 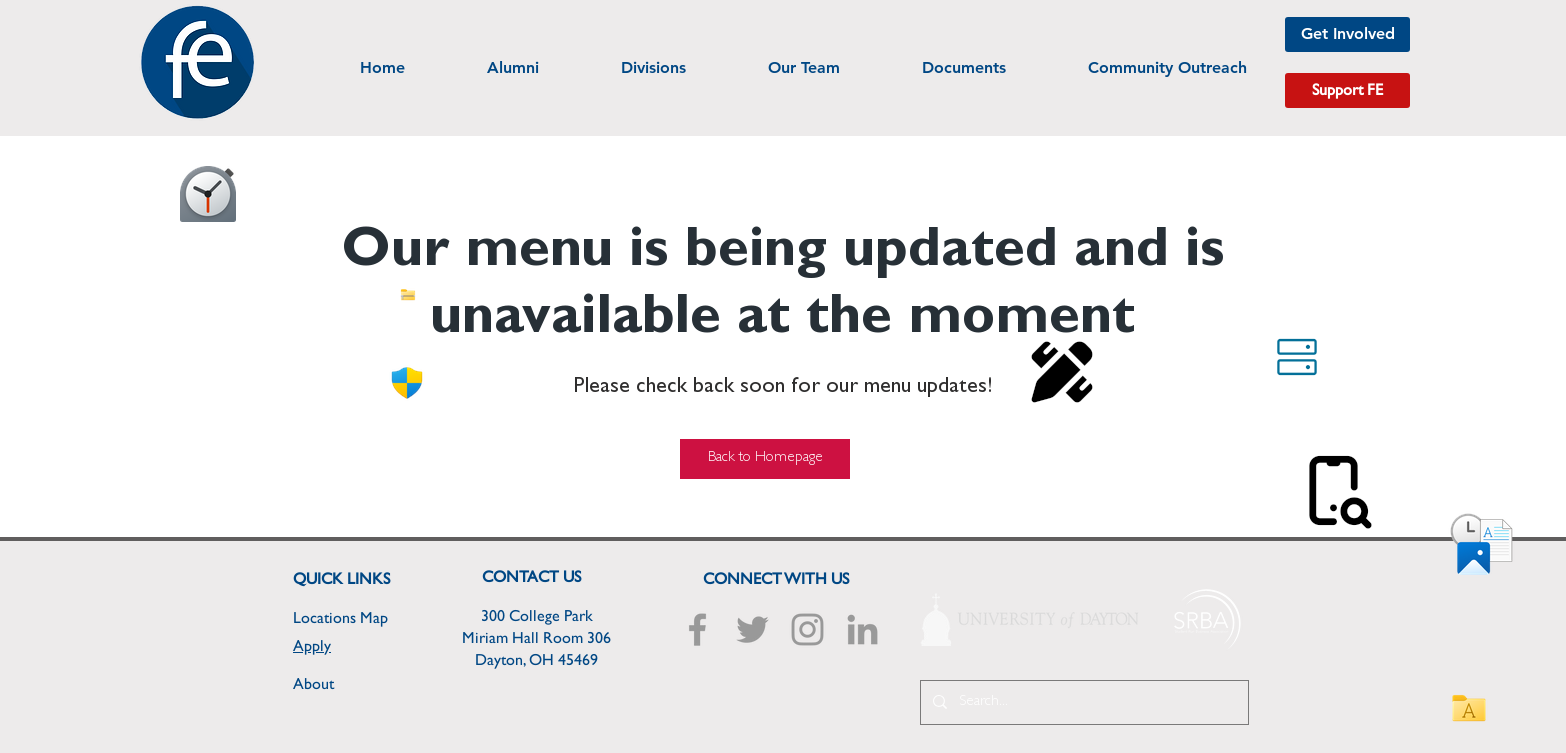 I want to click on open the alarm clock app, so click(x=208, y=194).